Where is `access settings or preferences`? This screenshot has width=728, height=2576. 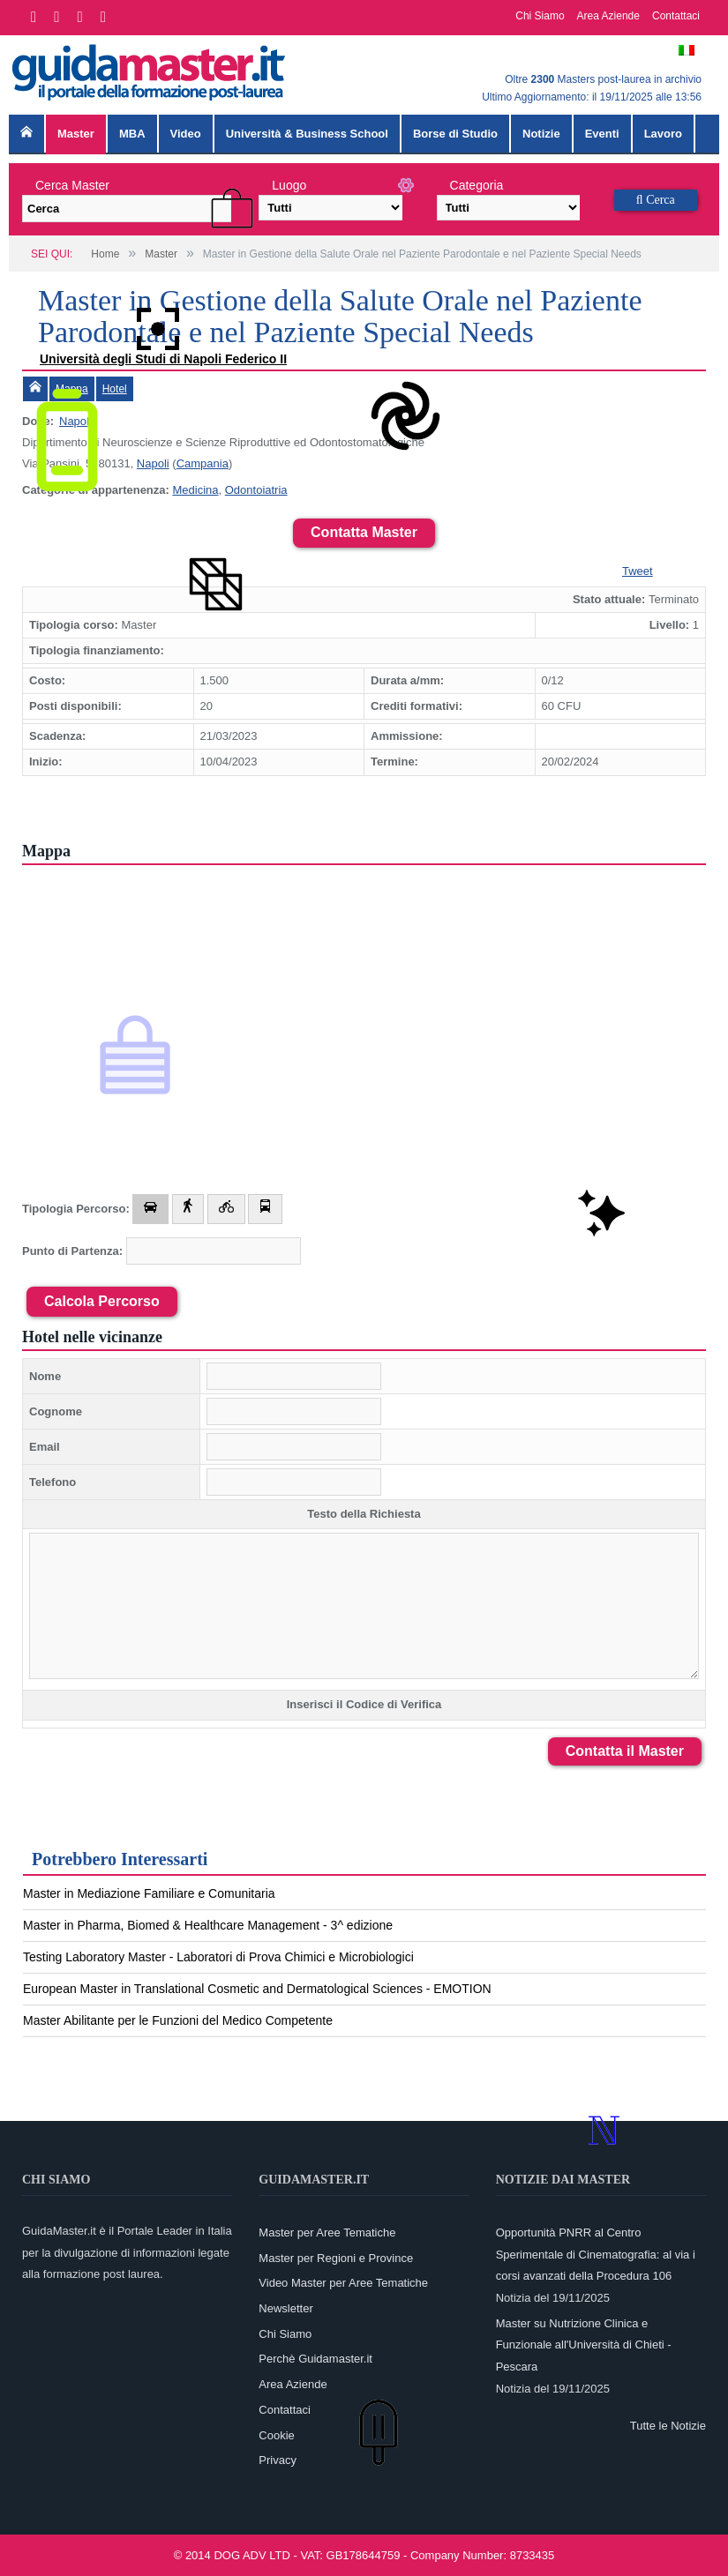 access settings or preferences is located at coordinates (406, 185).